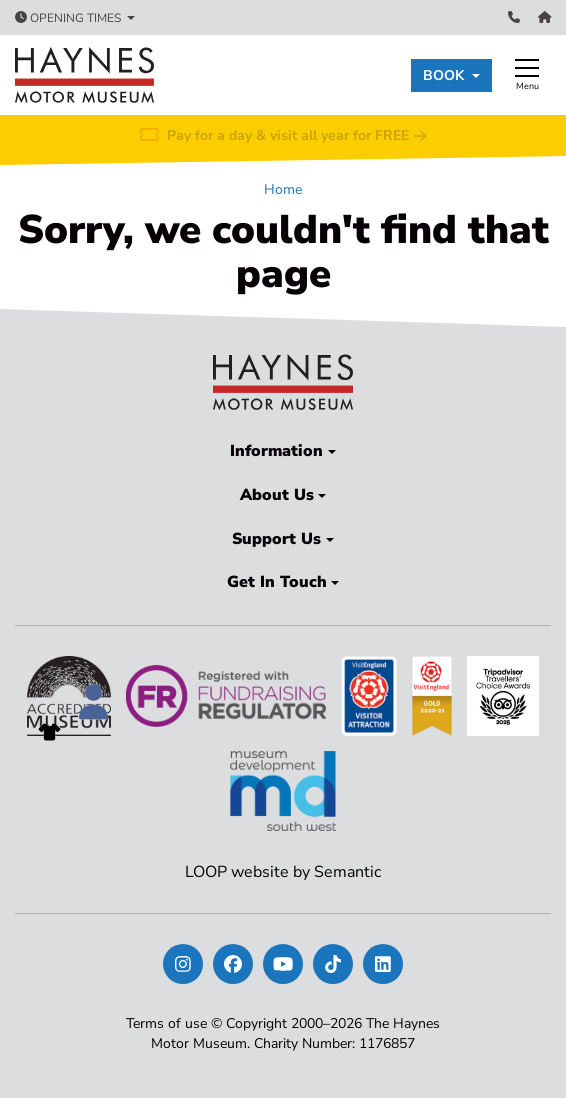 Image resolution: width=566 pixels, height=1098 pixels. I want to click on view your profile, so click(93, 701).